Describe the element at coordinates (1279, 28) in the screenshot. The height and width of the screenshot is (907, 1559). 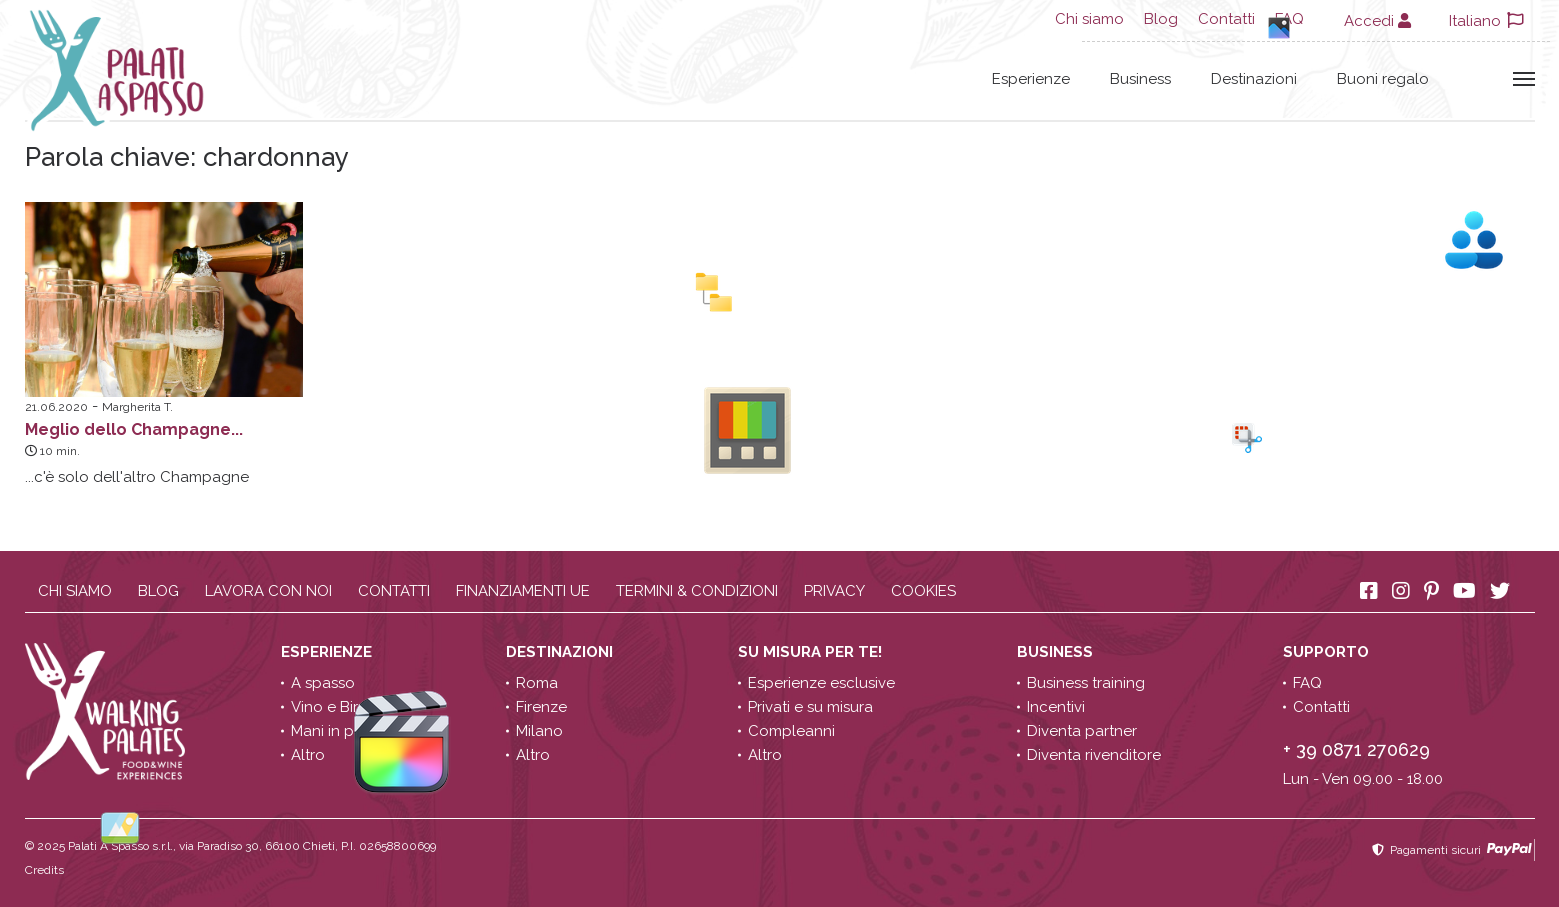
I see `open the photos app` at that location.